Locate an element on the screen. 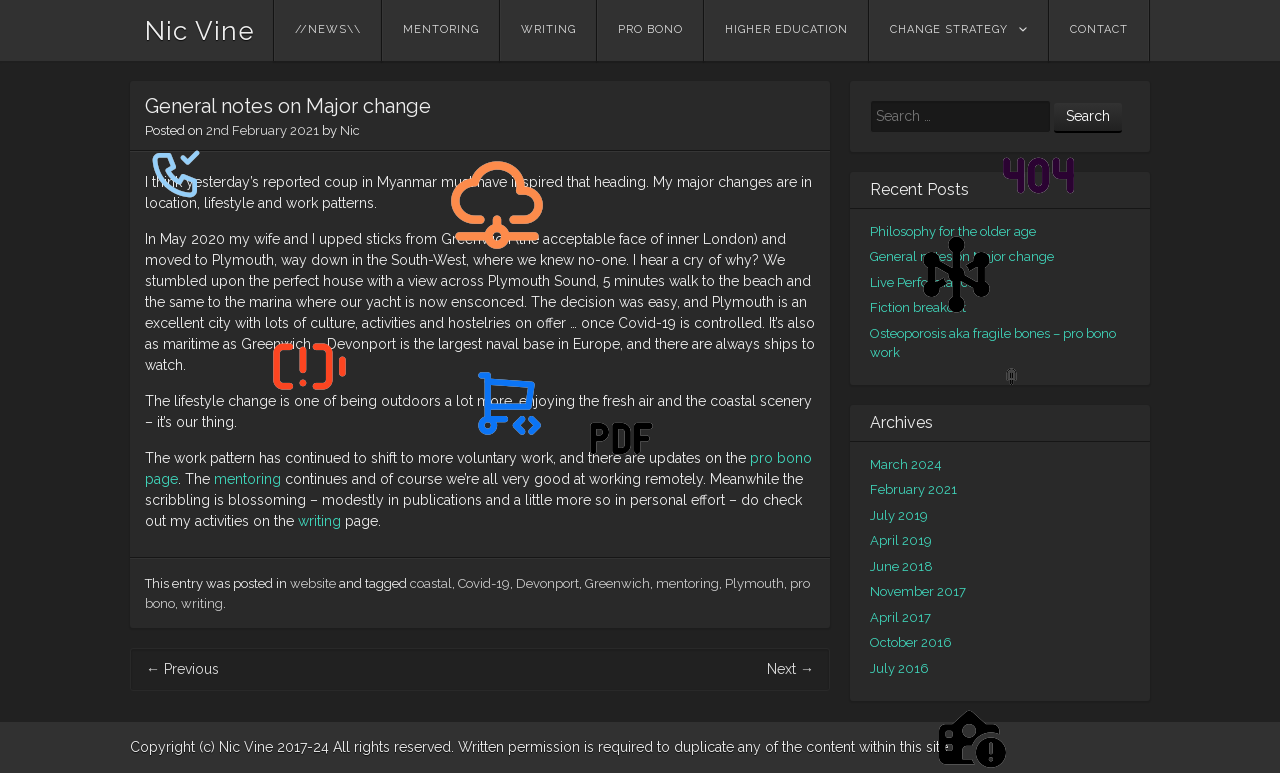  indicates low battery warning is located at coordinates (309, 366).